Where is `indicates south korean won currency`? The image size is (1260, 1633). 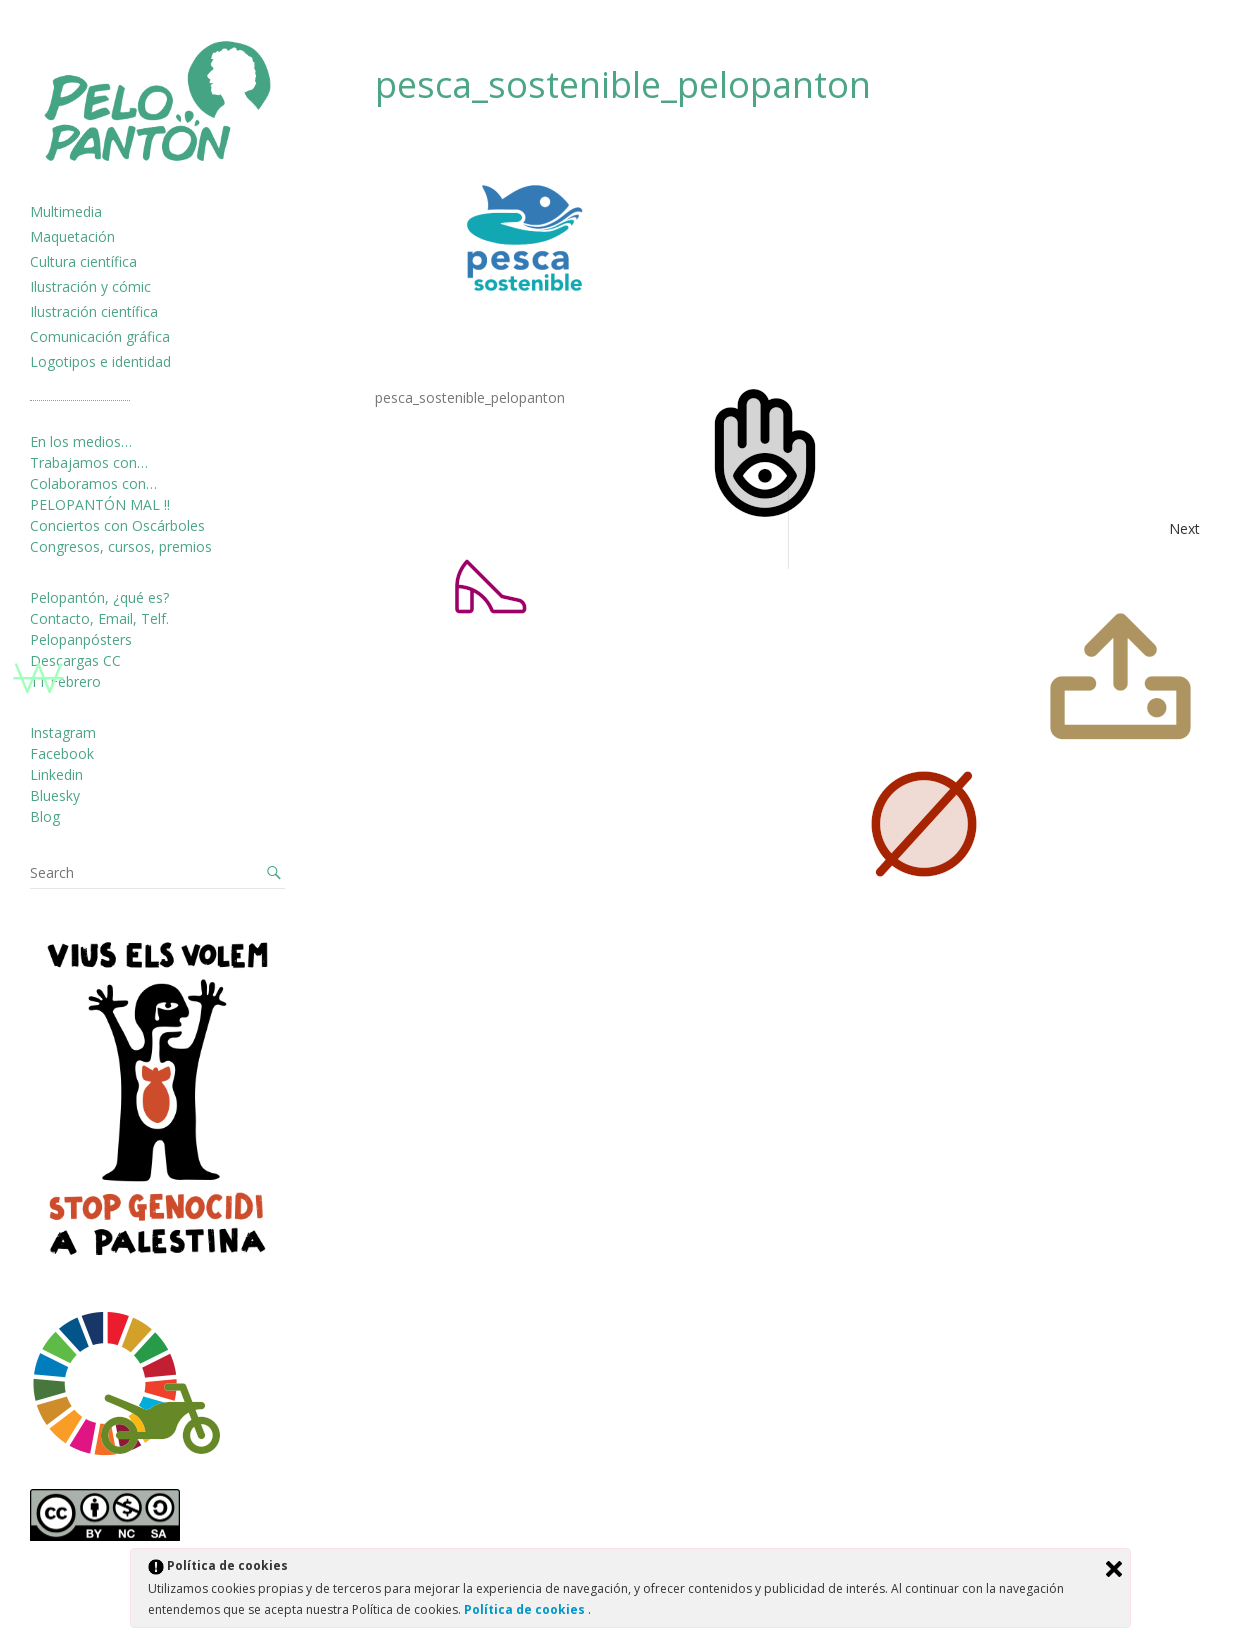
indicates south korean won currency is located at coordinates (38, 676).